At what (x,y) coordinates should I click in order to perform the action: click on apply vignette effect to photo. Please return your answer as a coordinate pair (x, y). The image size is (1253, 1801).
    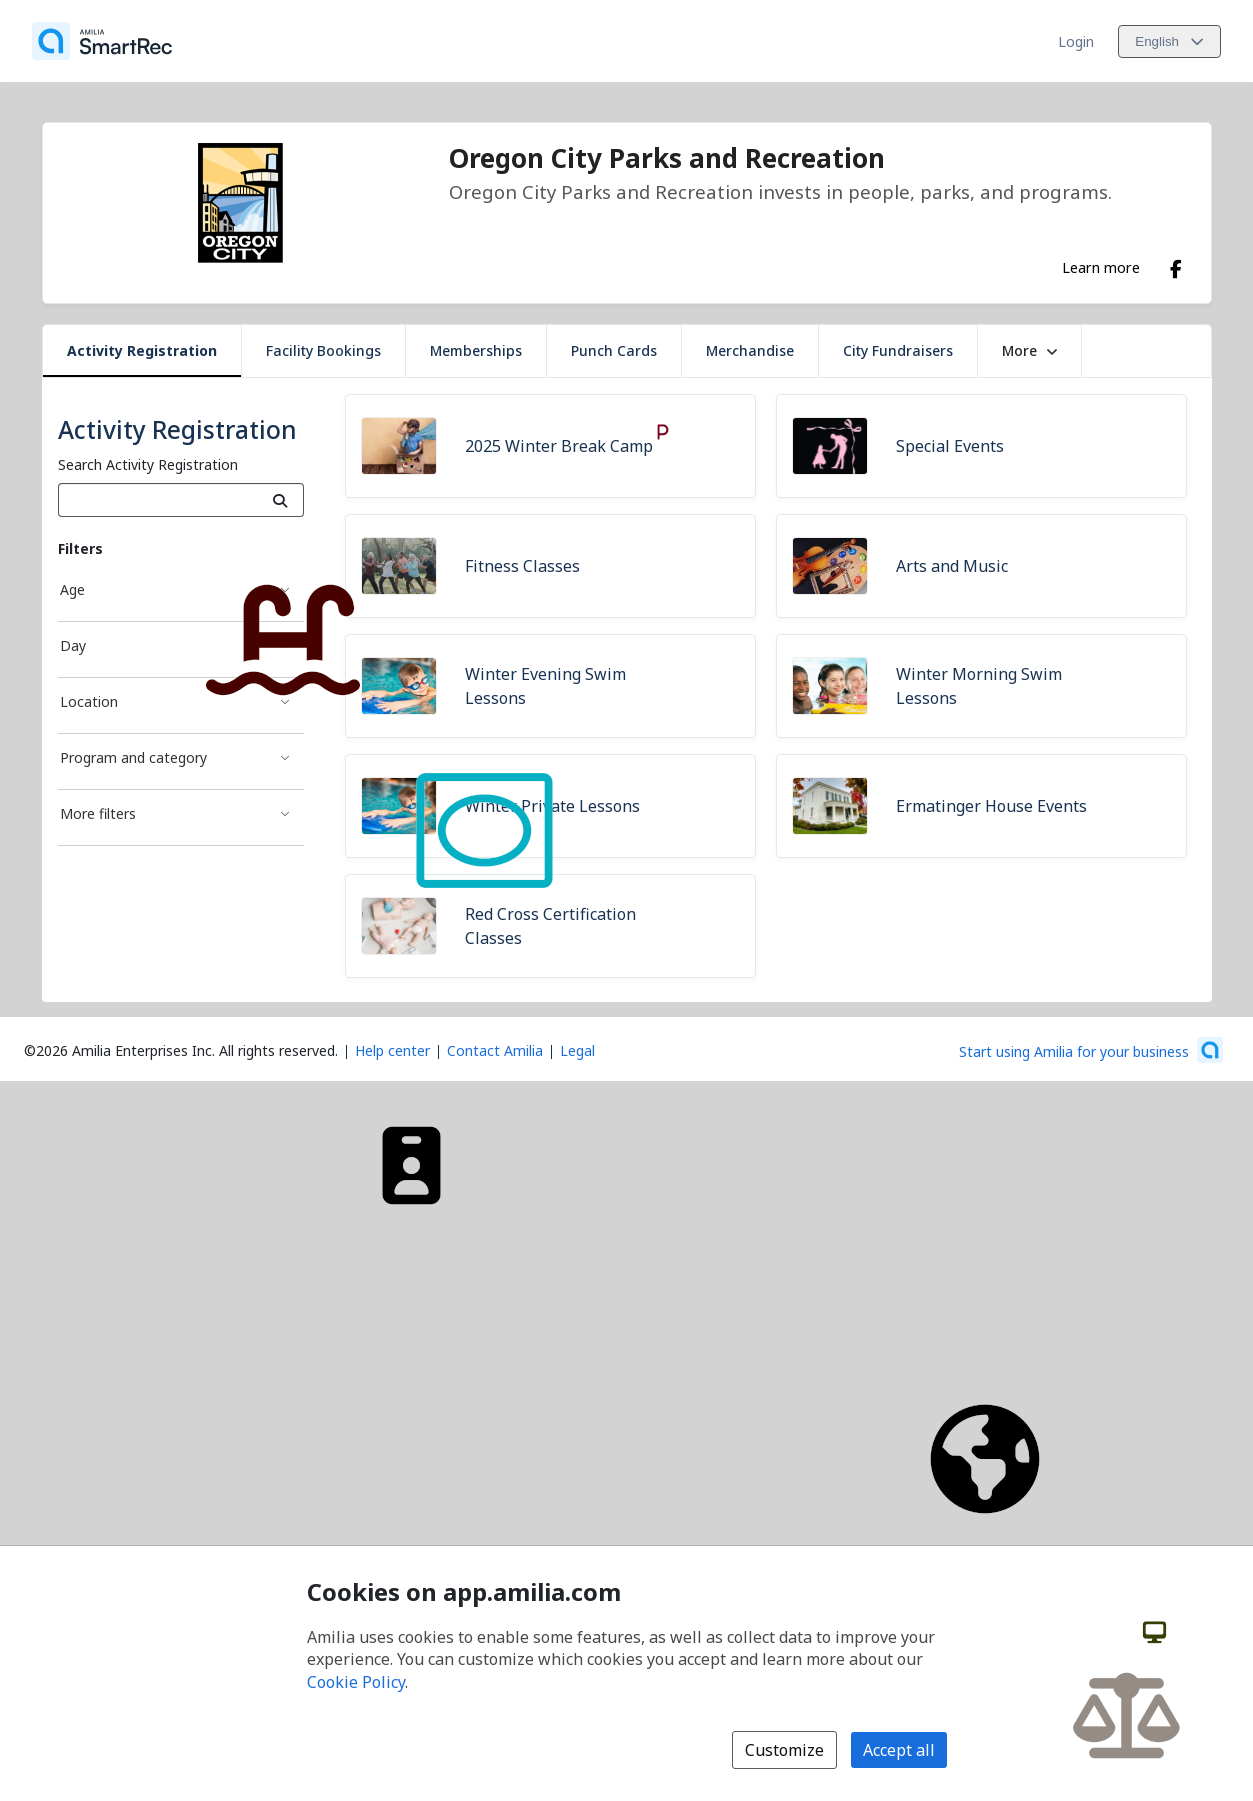
    Looking at the image, I should click on (484, 830).